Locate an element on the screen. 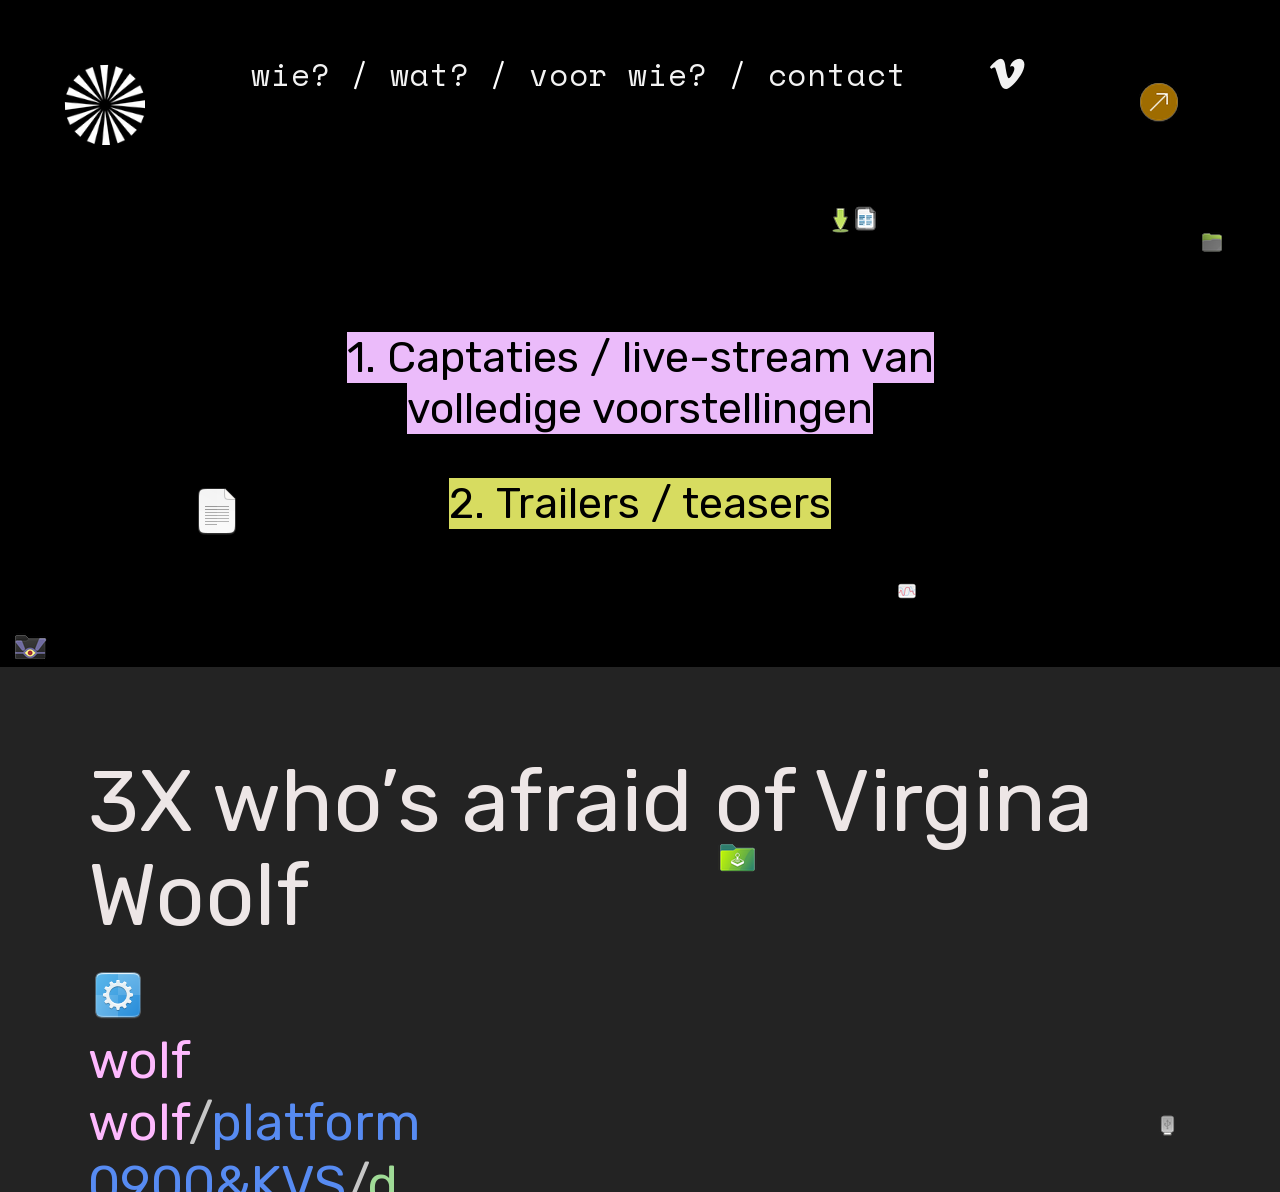 The width and height of the screenshot is (1280, 1192). access connected USB storage device is located at coordinates (1167, 1125).